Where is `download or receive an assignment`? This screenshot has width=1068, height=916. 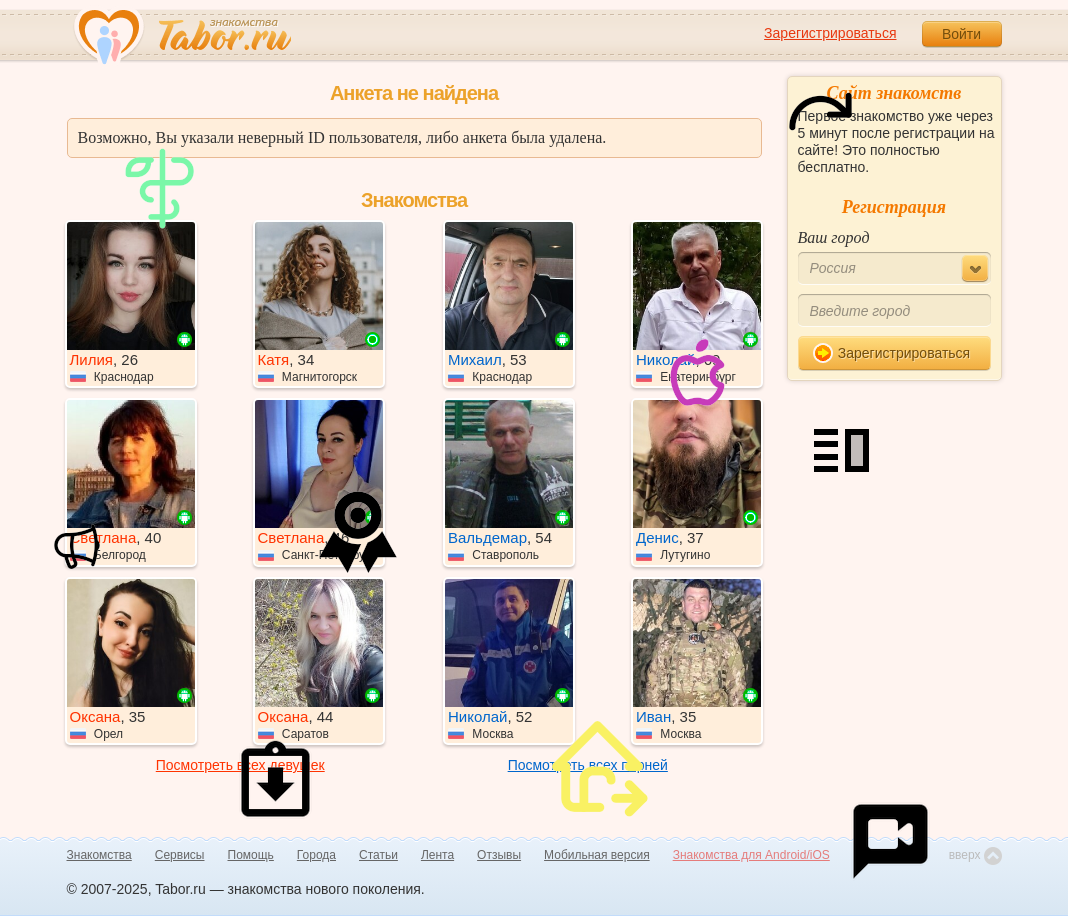 download or receive an assignment is located at coordinates (275, 782).